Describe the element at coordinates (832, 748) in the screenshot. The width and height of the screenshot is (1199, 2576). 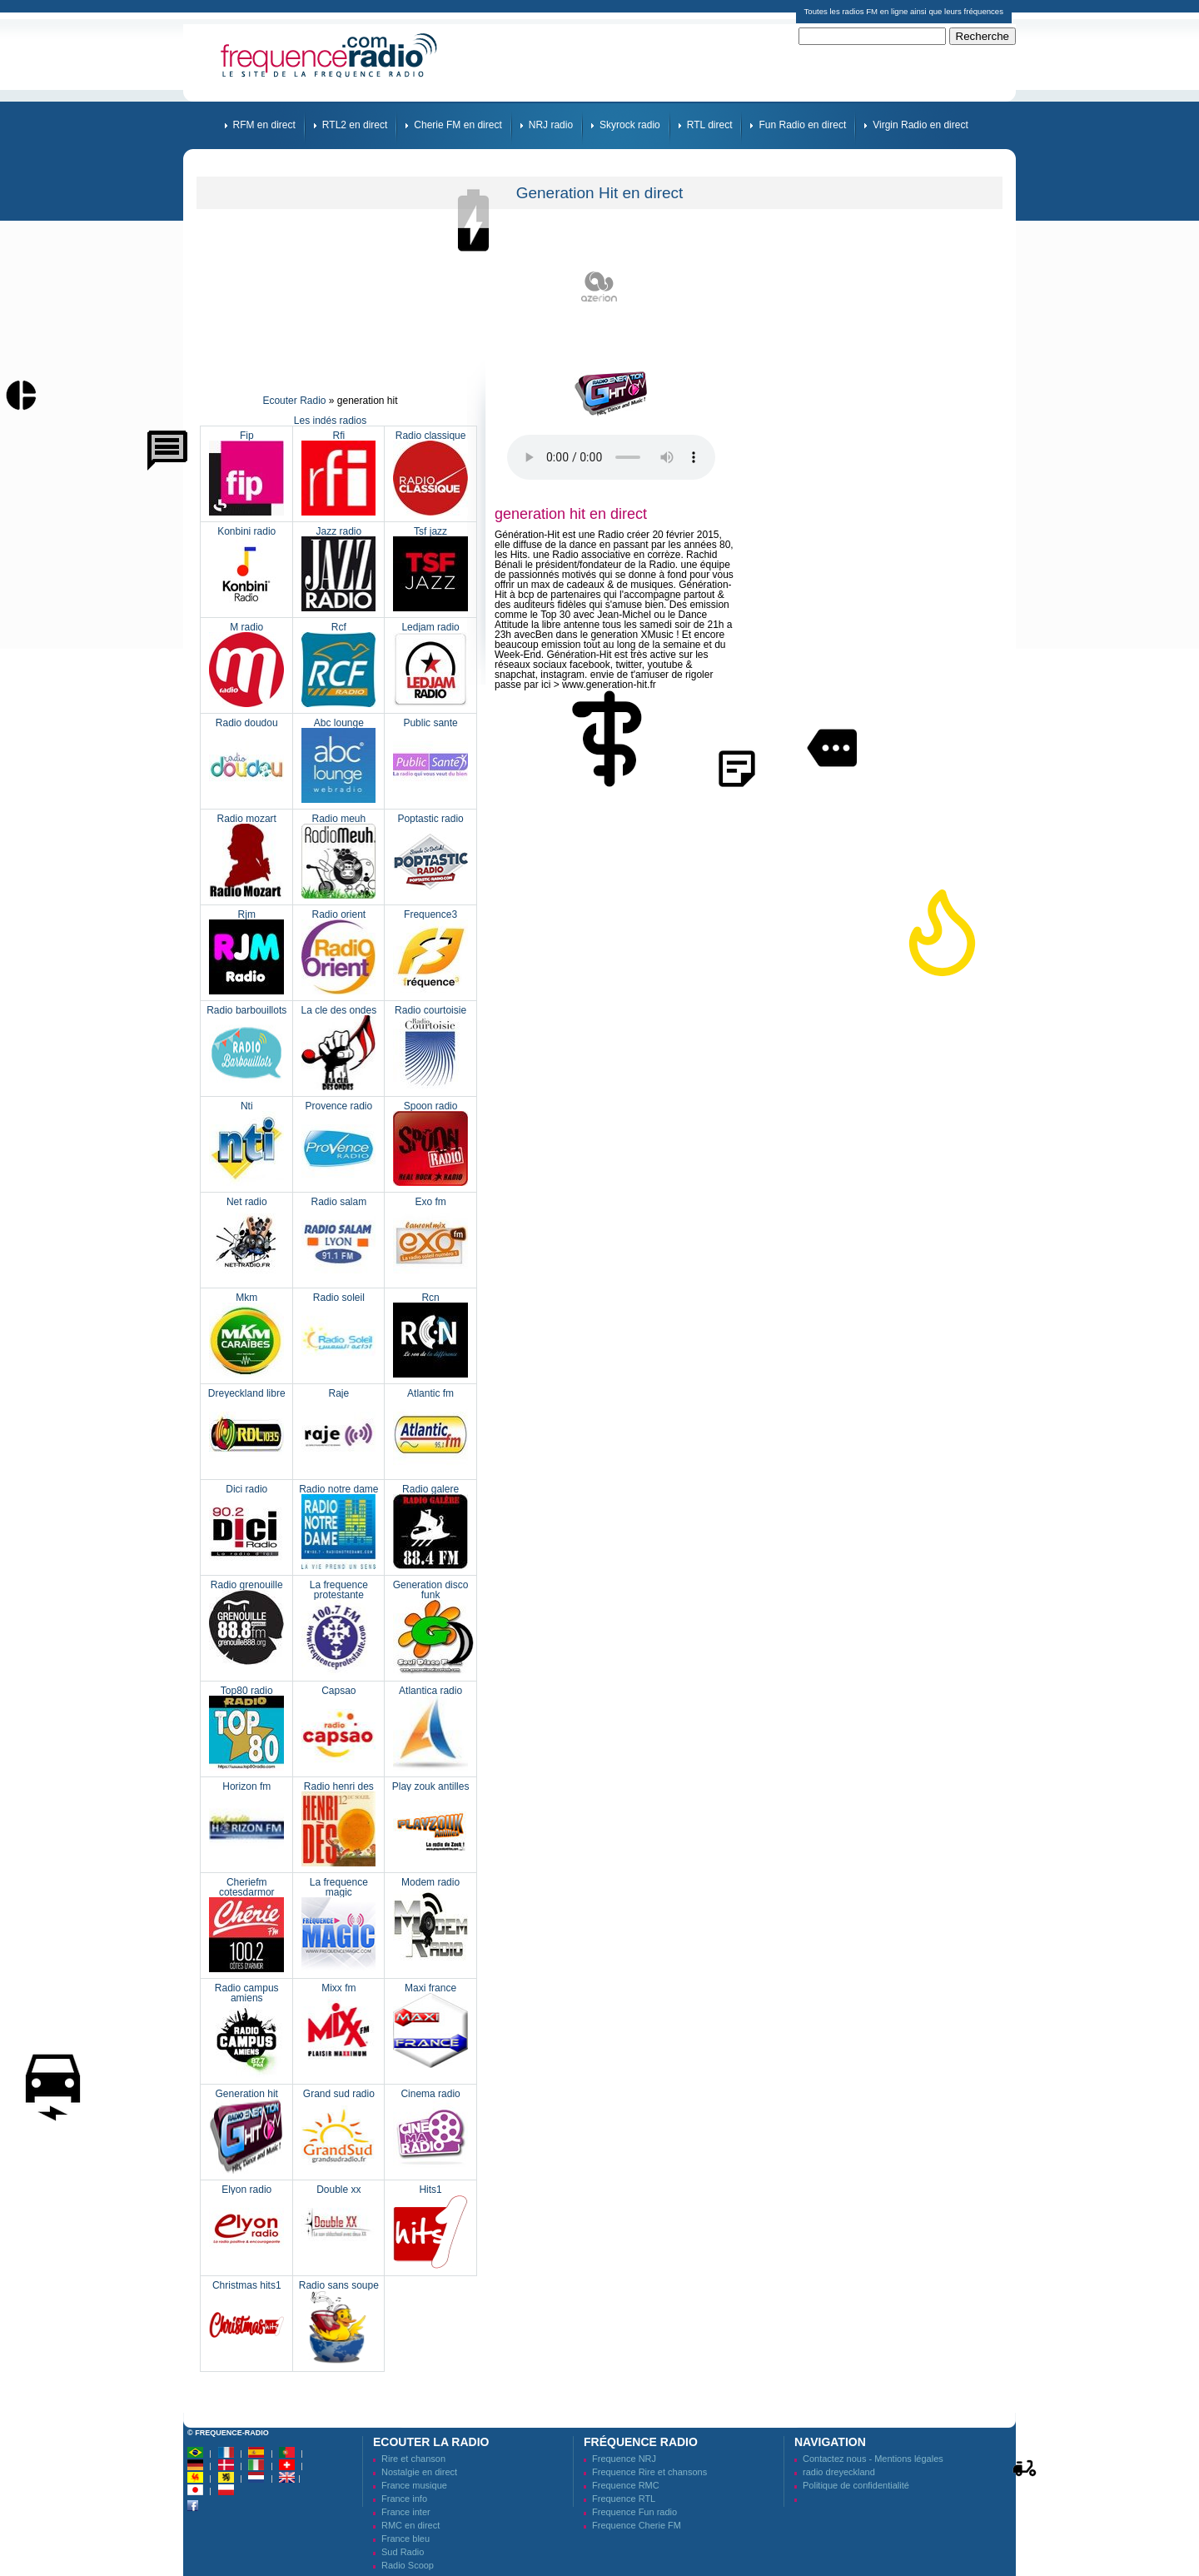
I see `view more notifications` at that location.